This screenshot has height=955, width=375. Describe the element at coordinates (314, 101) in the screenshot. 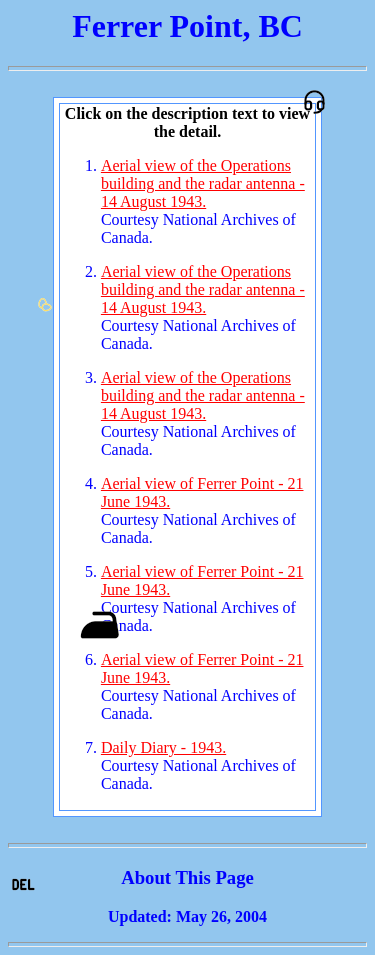

I see `contact customer support` at that location.